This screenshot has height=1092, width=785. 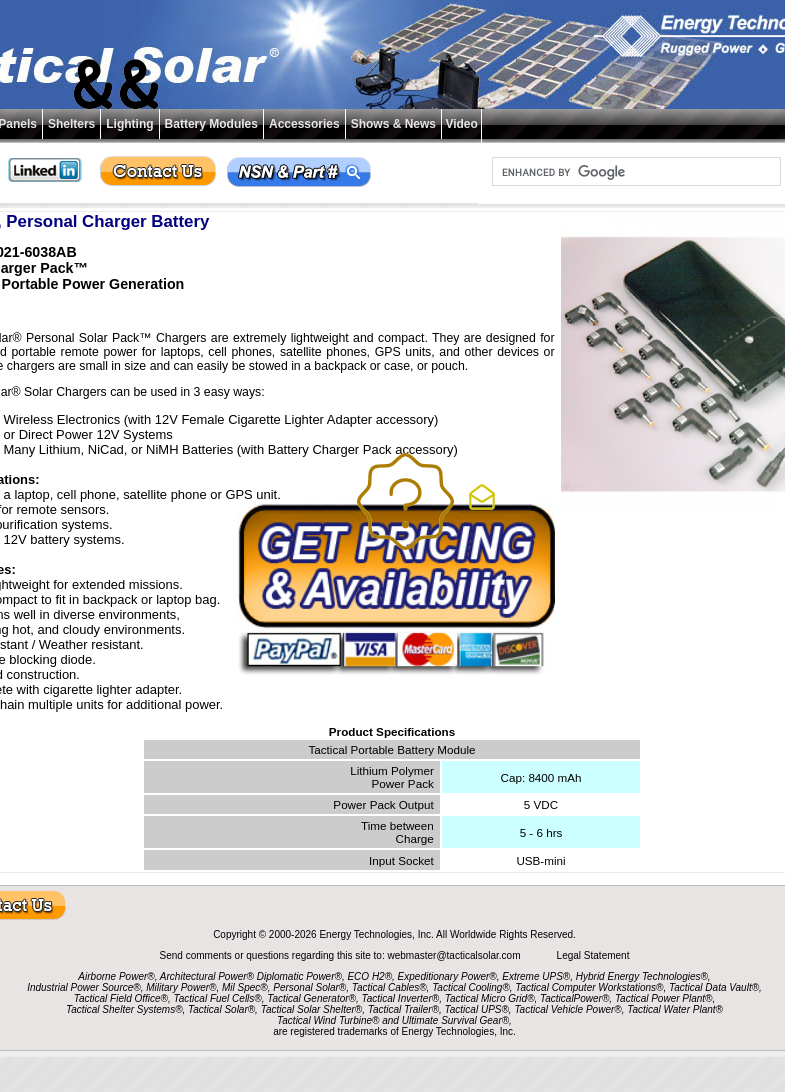 What do you see at coordinates (116, 86) in the screenshot?
I see `insert special characters or symbols` at bounding box center [116, 86].